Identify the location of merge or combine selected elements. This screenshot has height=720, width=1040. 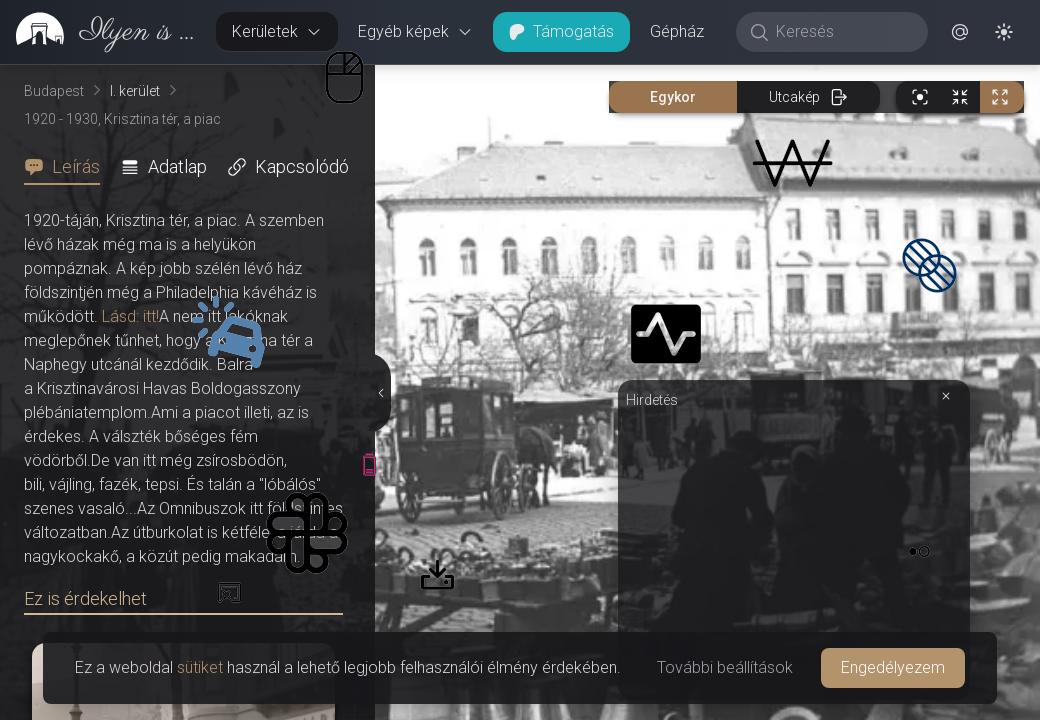
(929, 265).